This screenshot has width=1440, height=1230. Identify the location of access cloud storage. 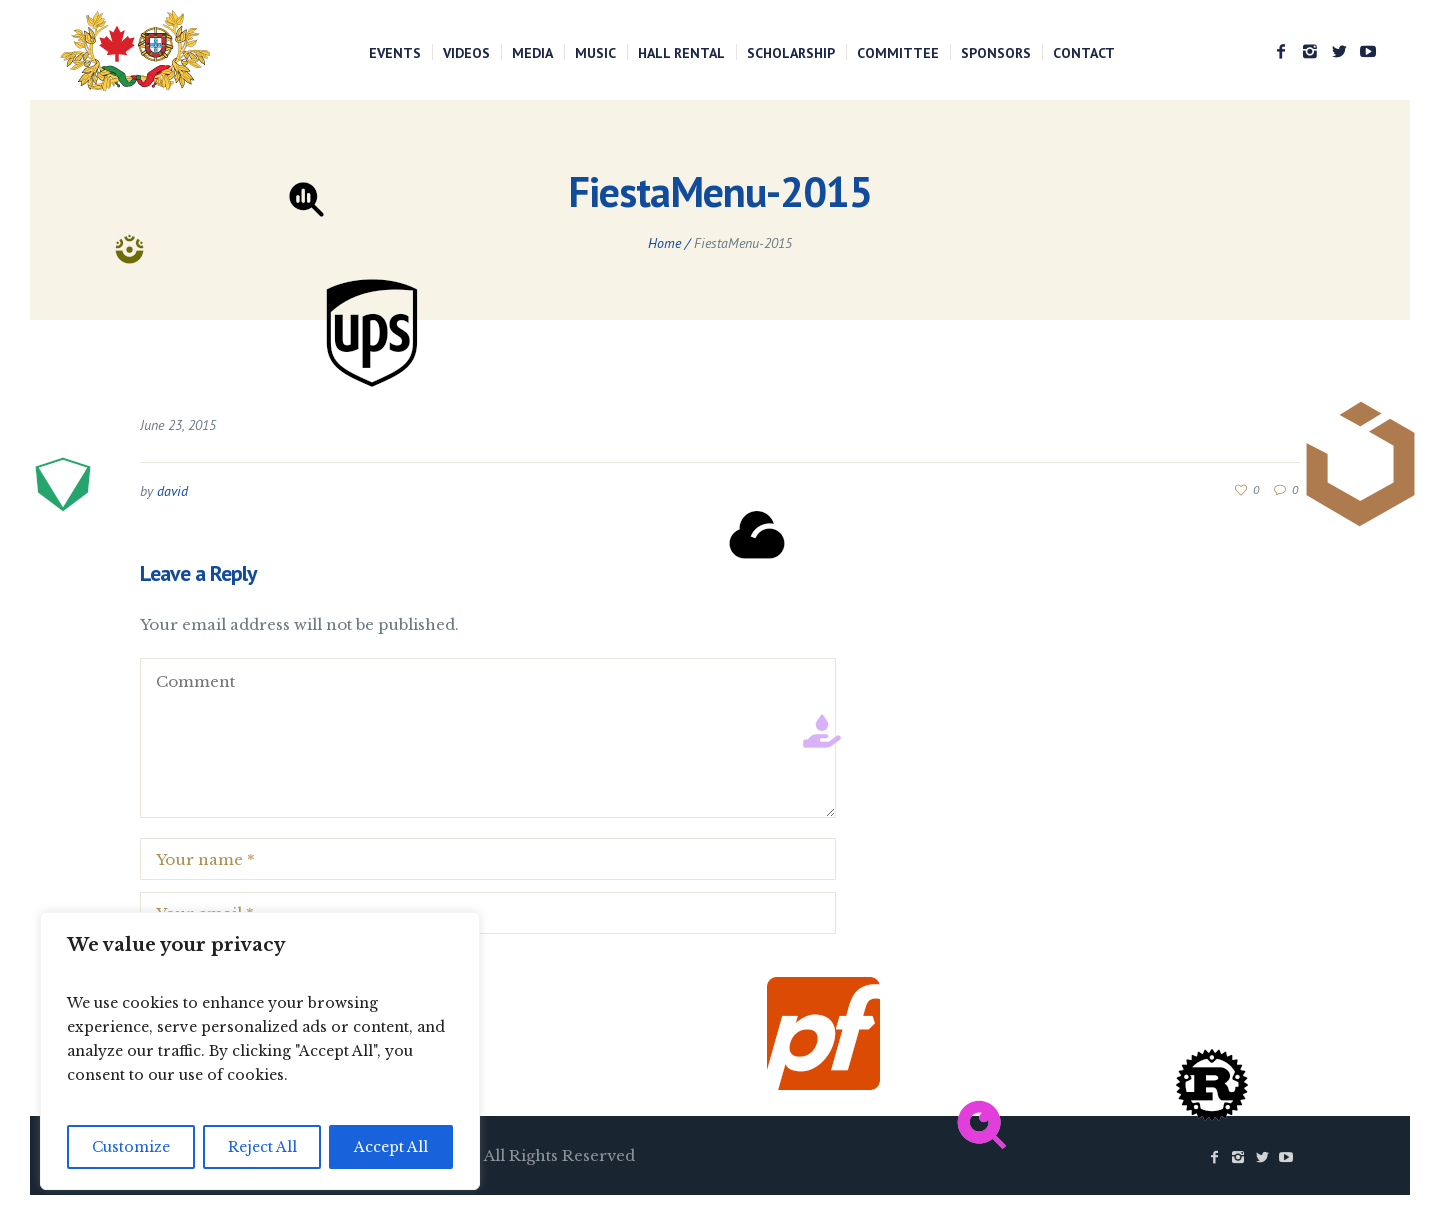
(757, 536).